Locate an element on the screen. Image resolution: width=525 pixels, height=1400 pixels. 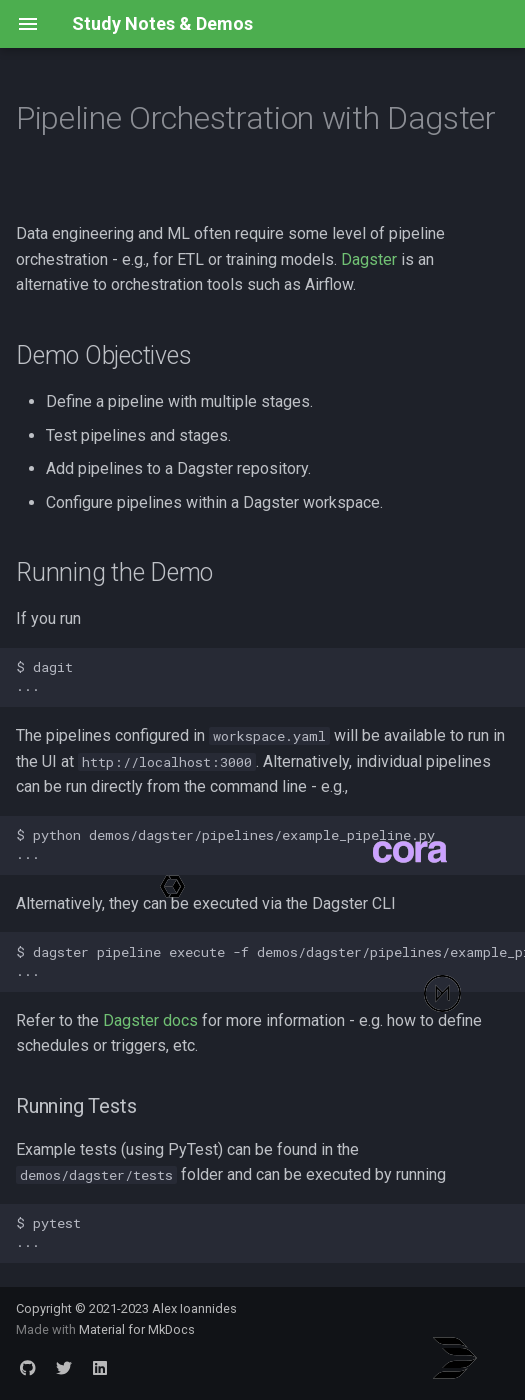
osmc media center application logo is located at coordinates (442, 993).